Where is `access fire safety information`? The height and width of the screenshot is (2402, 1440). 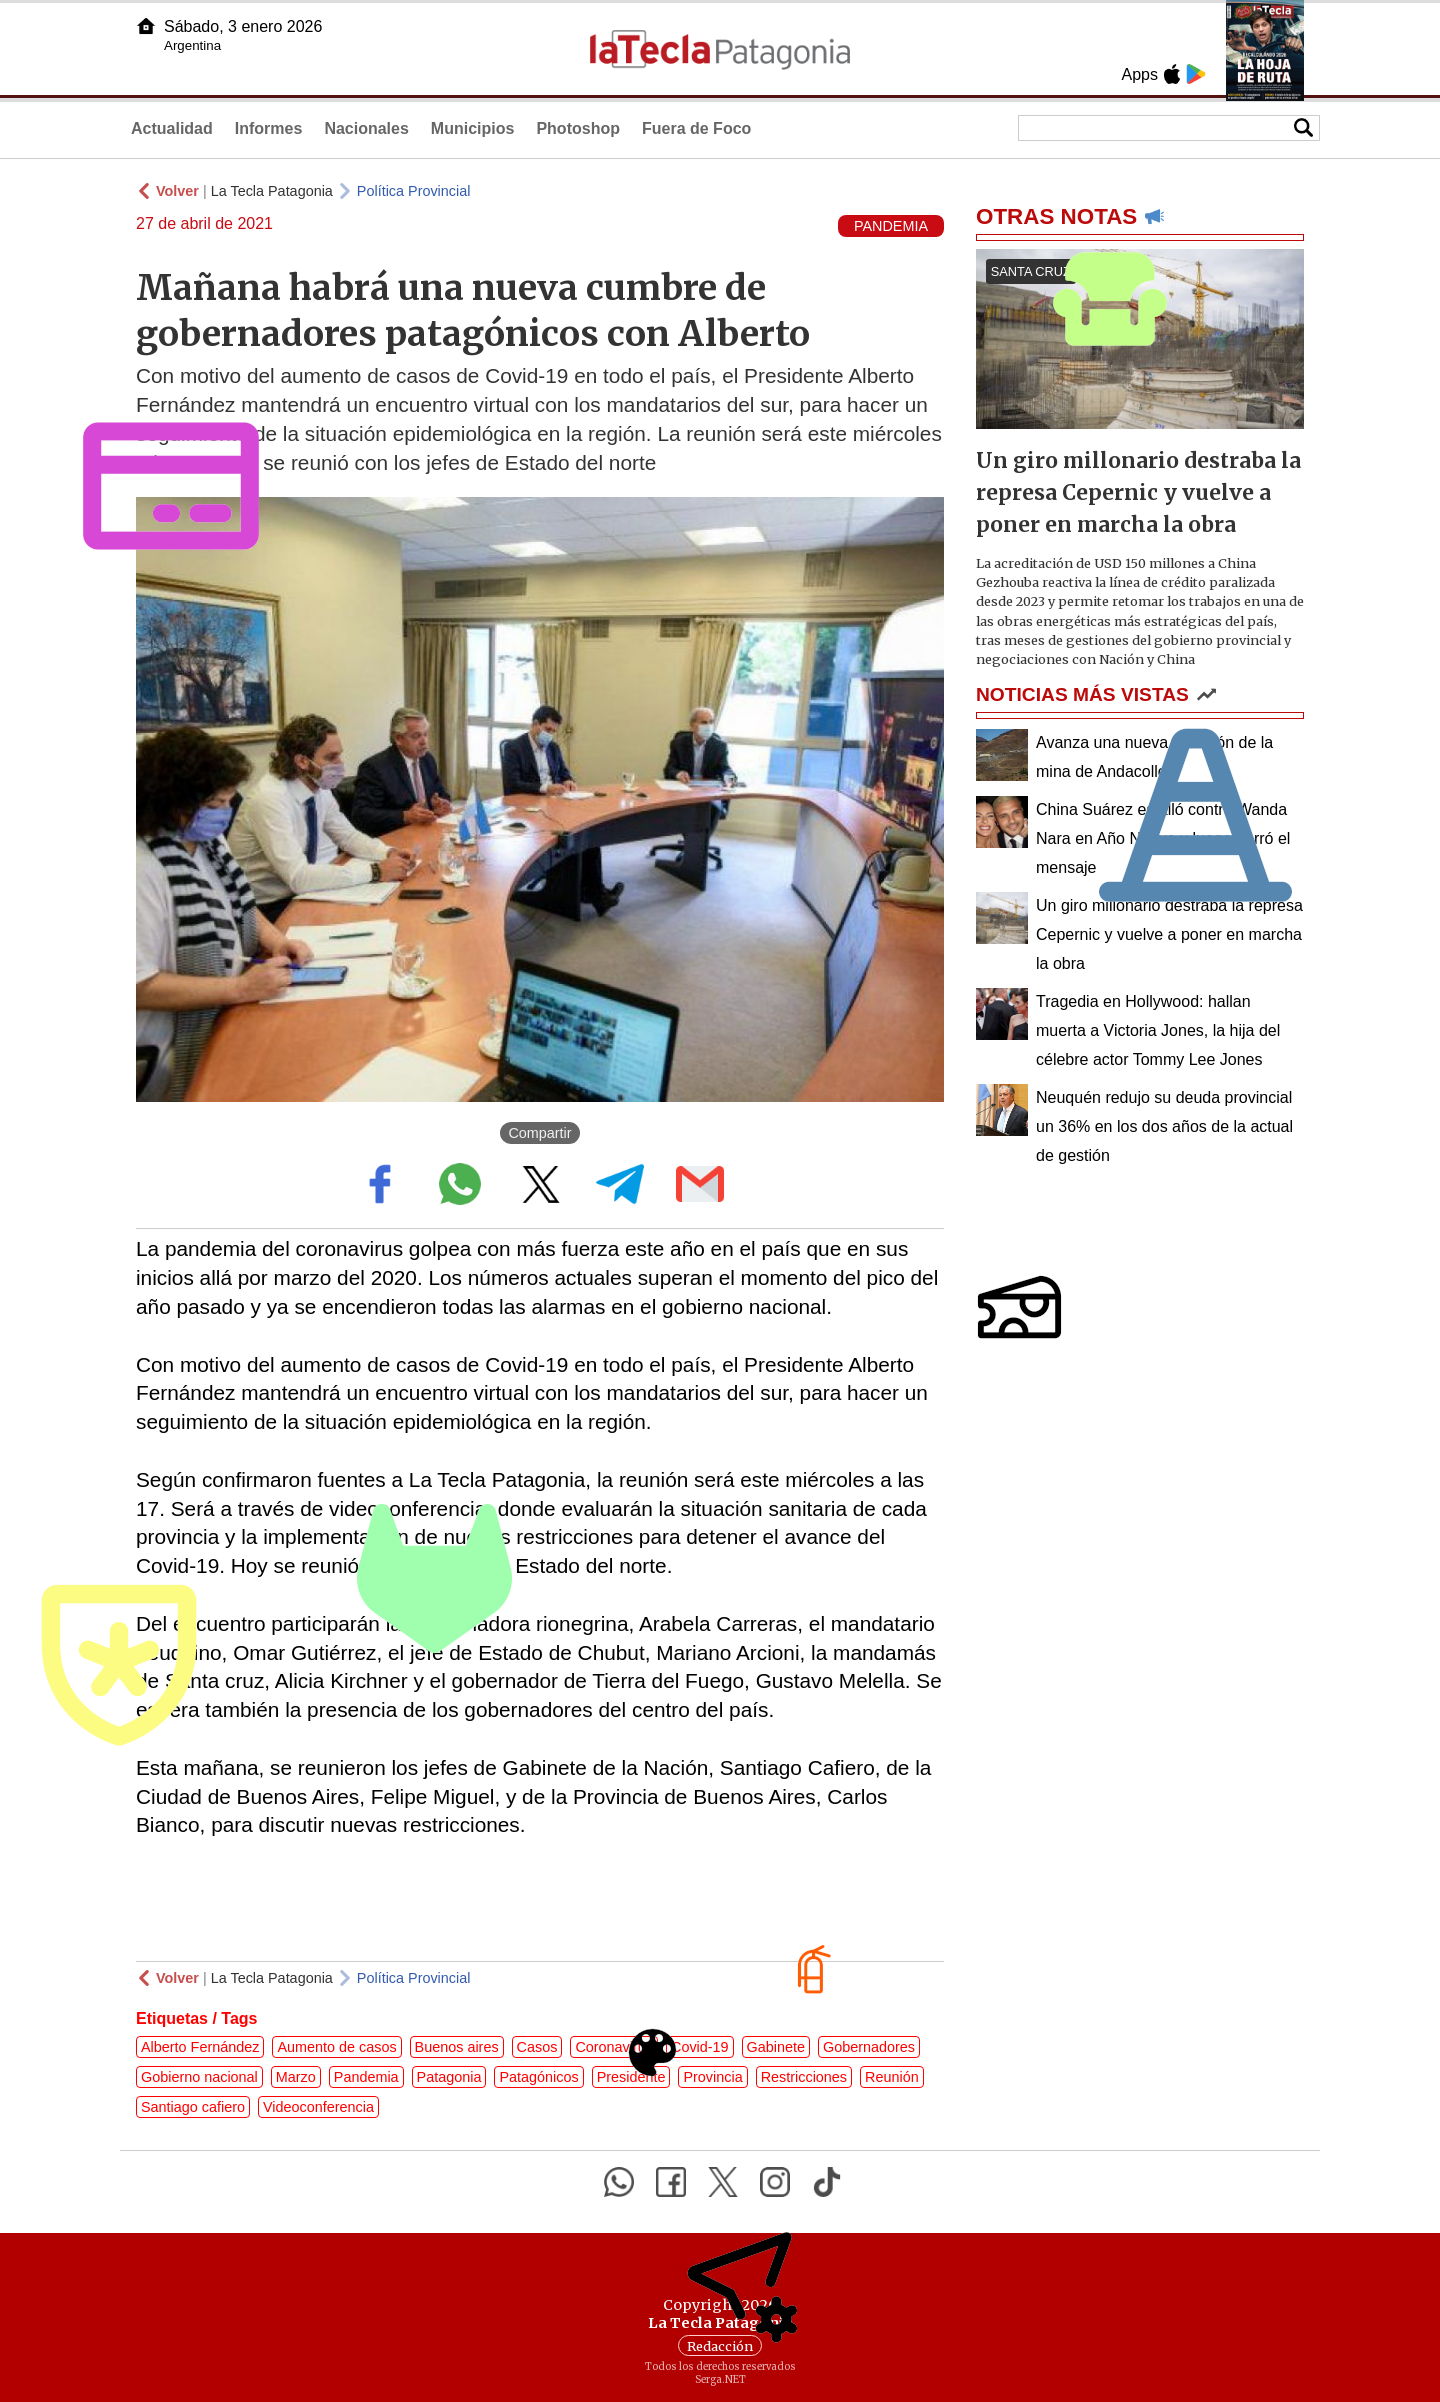
access fire safety information is located at coordinates (812, 1970).